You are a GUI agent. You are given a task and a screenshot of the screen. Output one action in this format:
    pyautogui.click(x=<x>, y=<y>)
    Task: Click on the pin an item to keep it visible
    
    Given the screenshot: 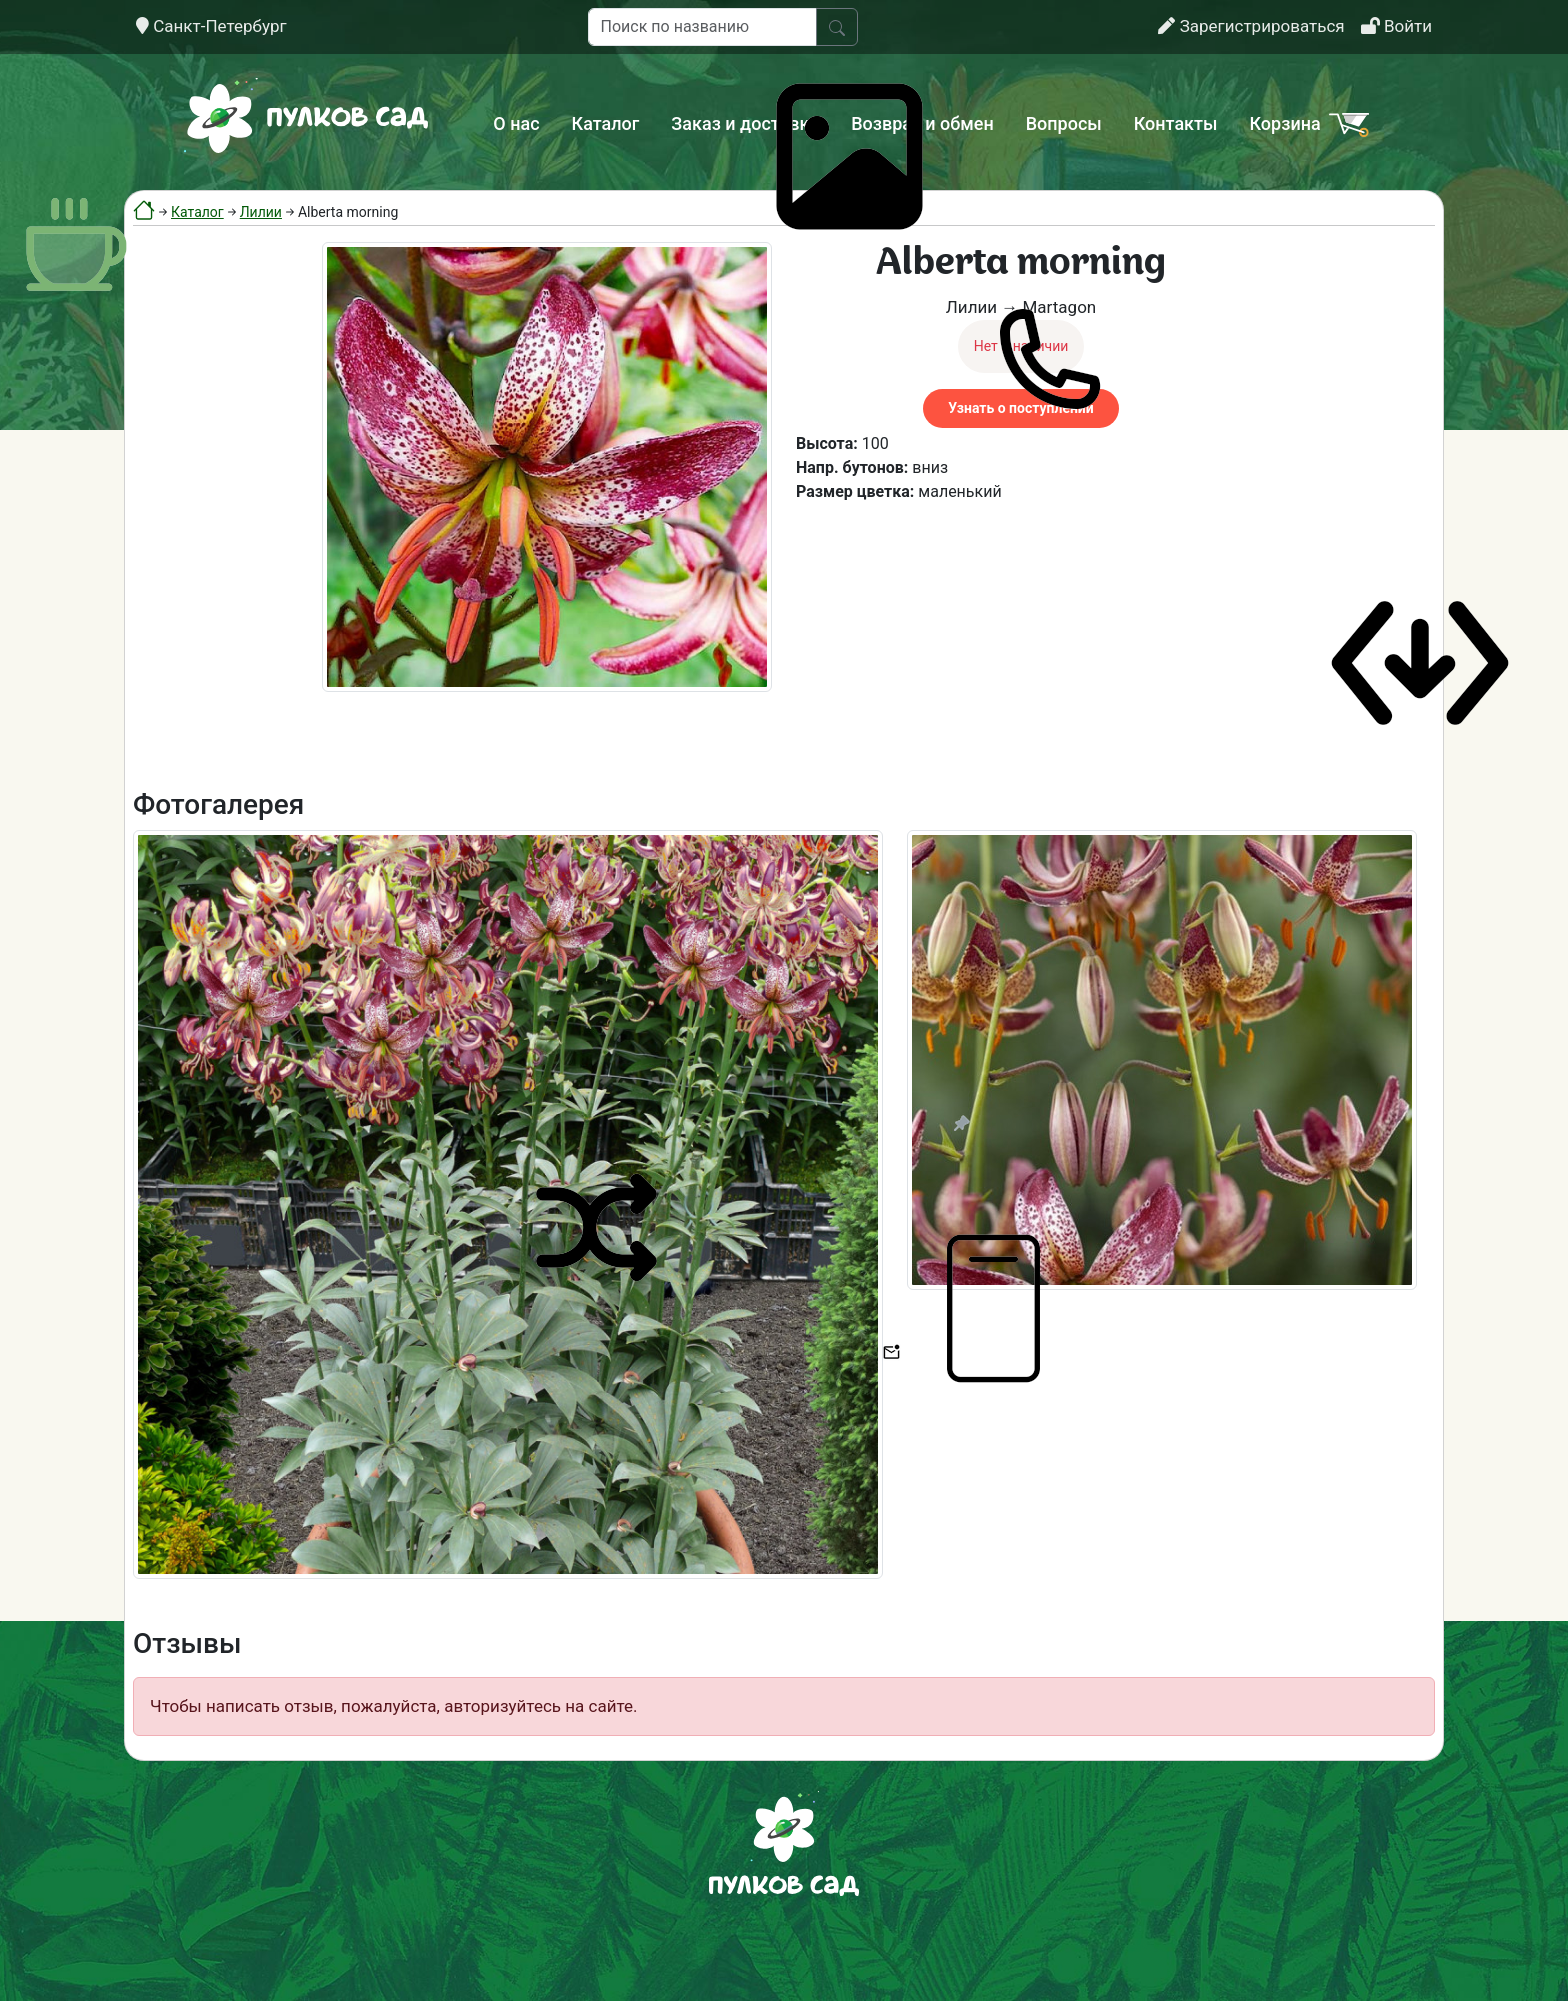 What is the action you would take?
    pyautogui.click(x=962, y=1123)
    